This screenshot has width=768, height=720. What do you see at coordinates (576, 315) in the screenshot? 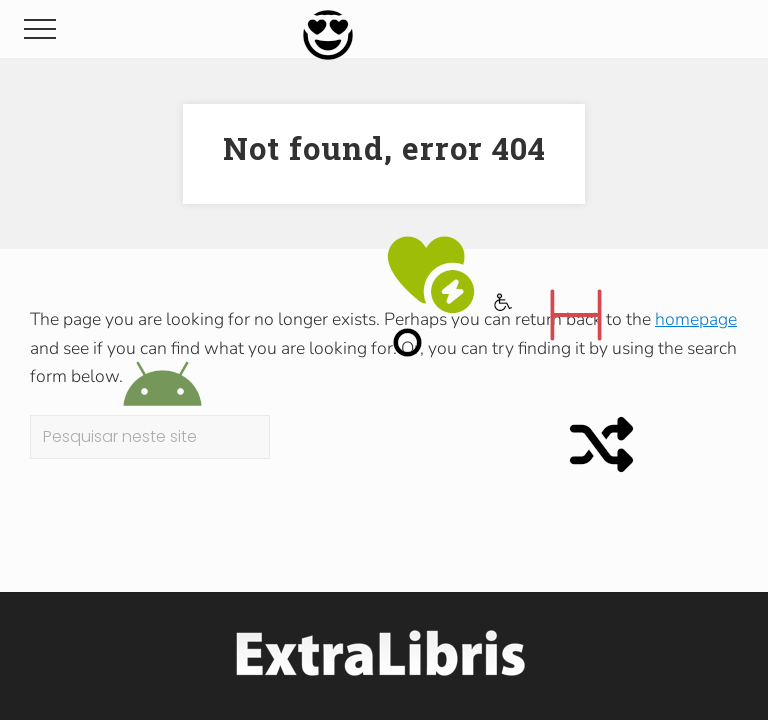
I see `format text as a heading` at bounding box center [576, 315].